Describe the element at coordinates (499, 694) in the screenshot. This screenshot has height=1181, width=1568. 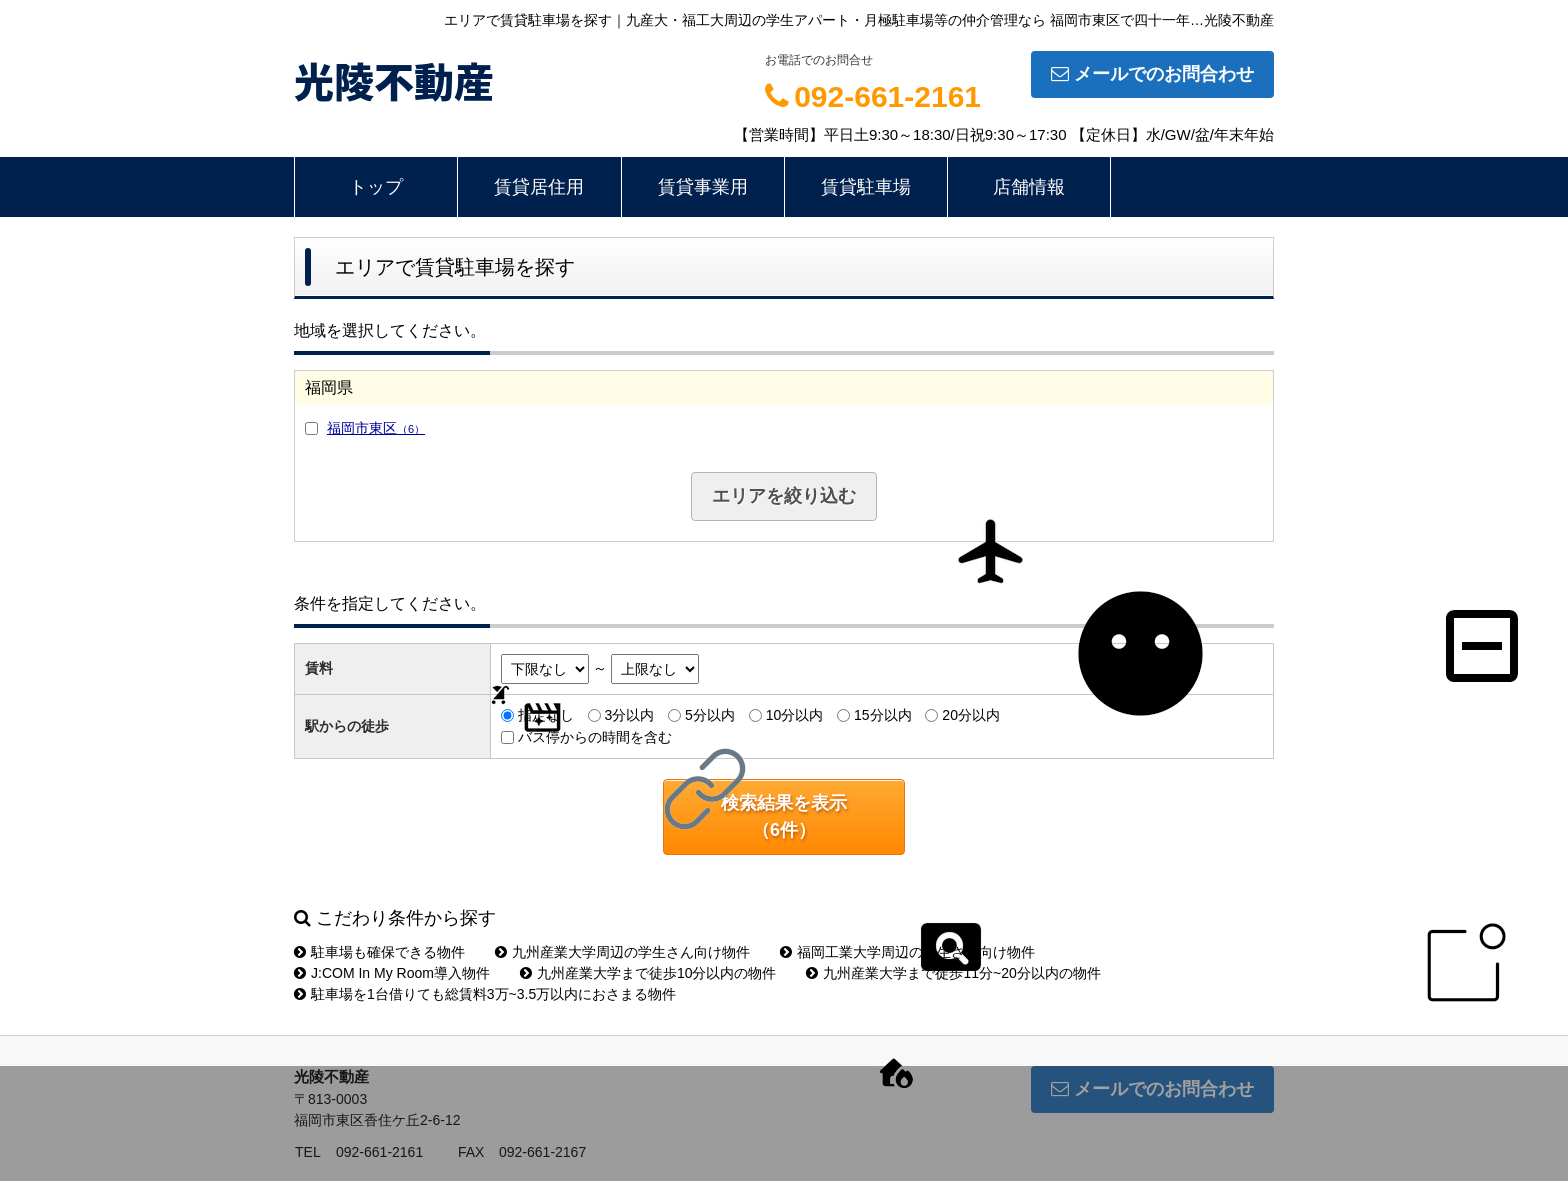
I see `indicates stroller-friendly or family amenities available` at that location.